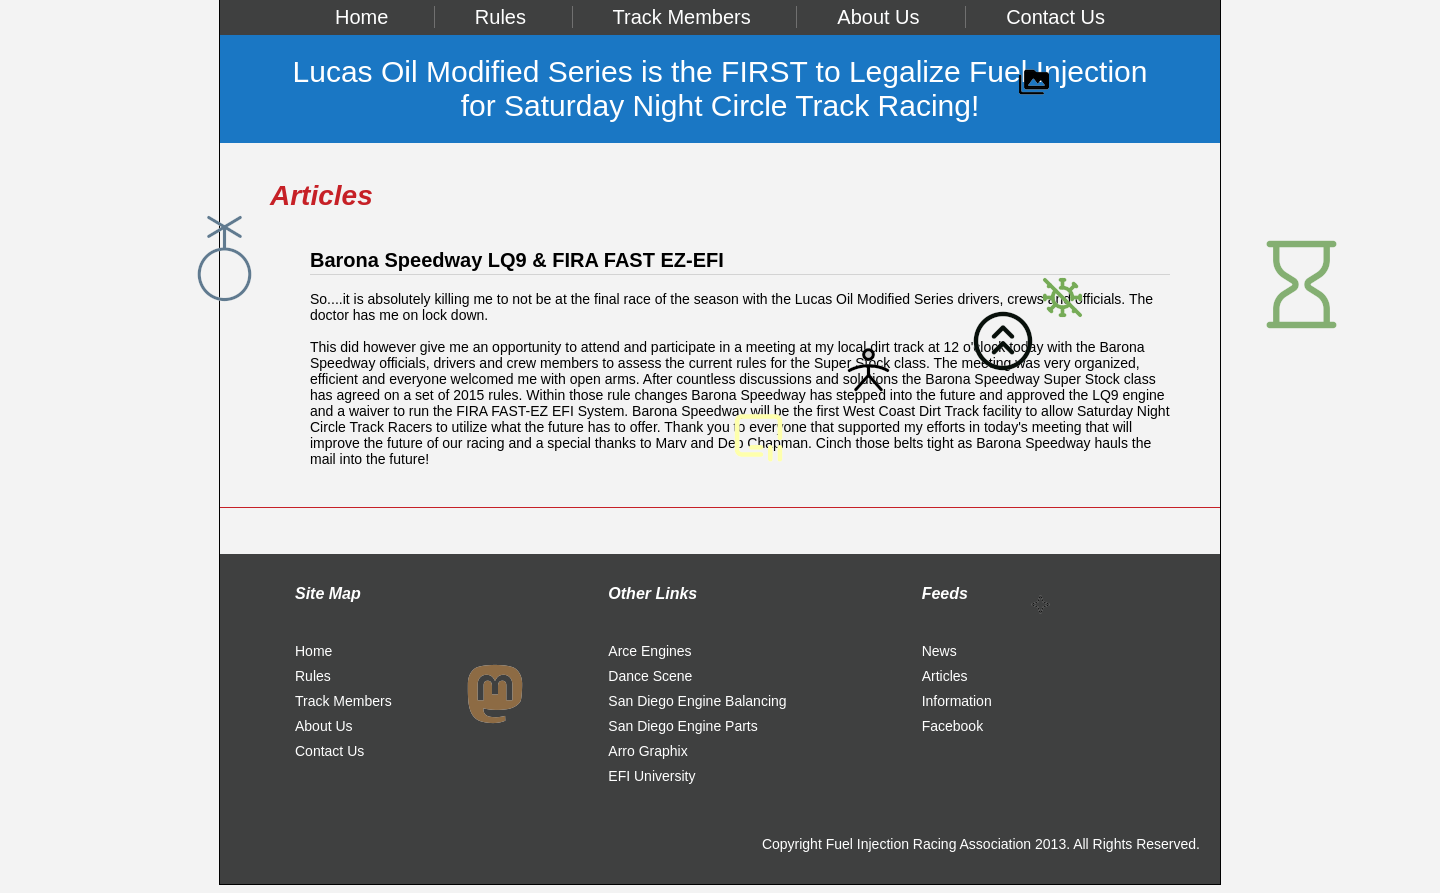 This screenshot has width=1440, height=893. What do you see at coordinates (1301, 284) in the screenshot?
I see `indicates a process is in progress or loading` at bounding box center [1301, 284].